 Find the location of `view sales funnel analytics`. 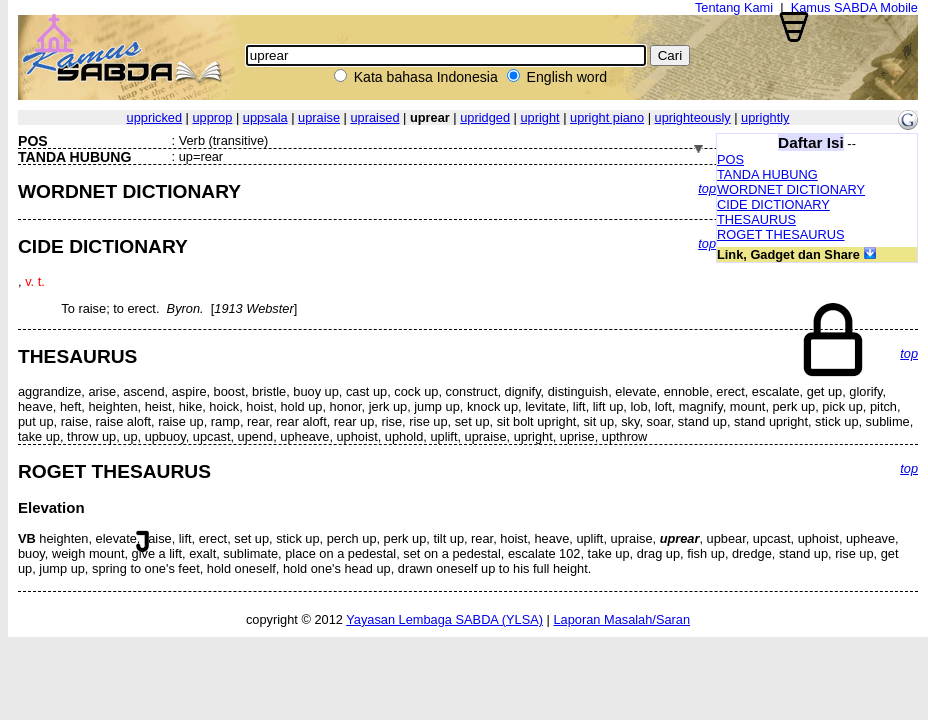

view sales funnel analytics is located at coordinates (794, 27).